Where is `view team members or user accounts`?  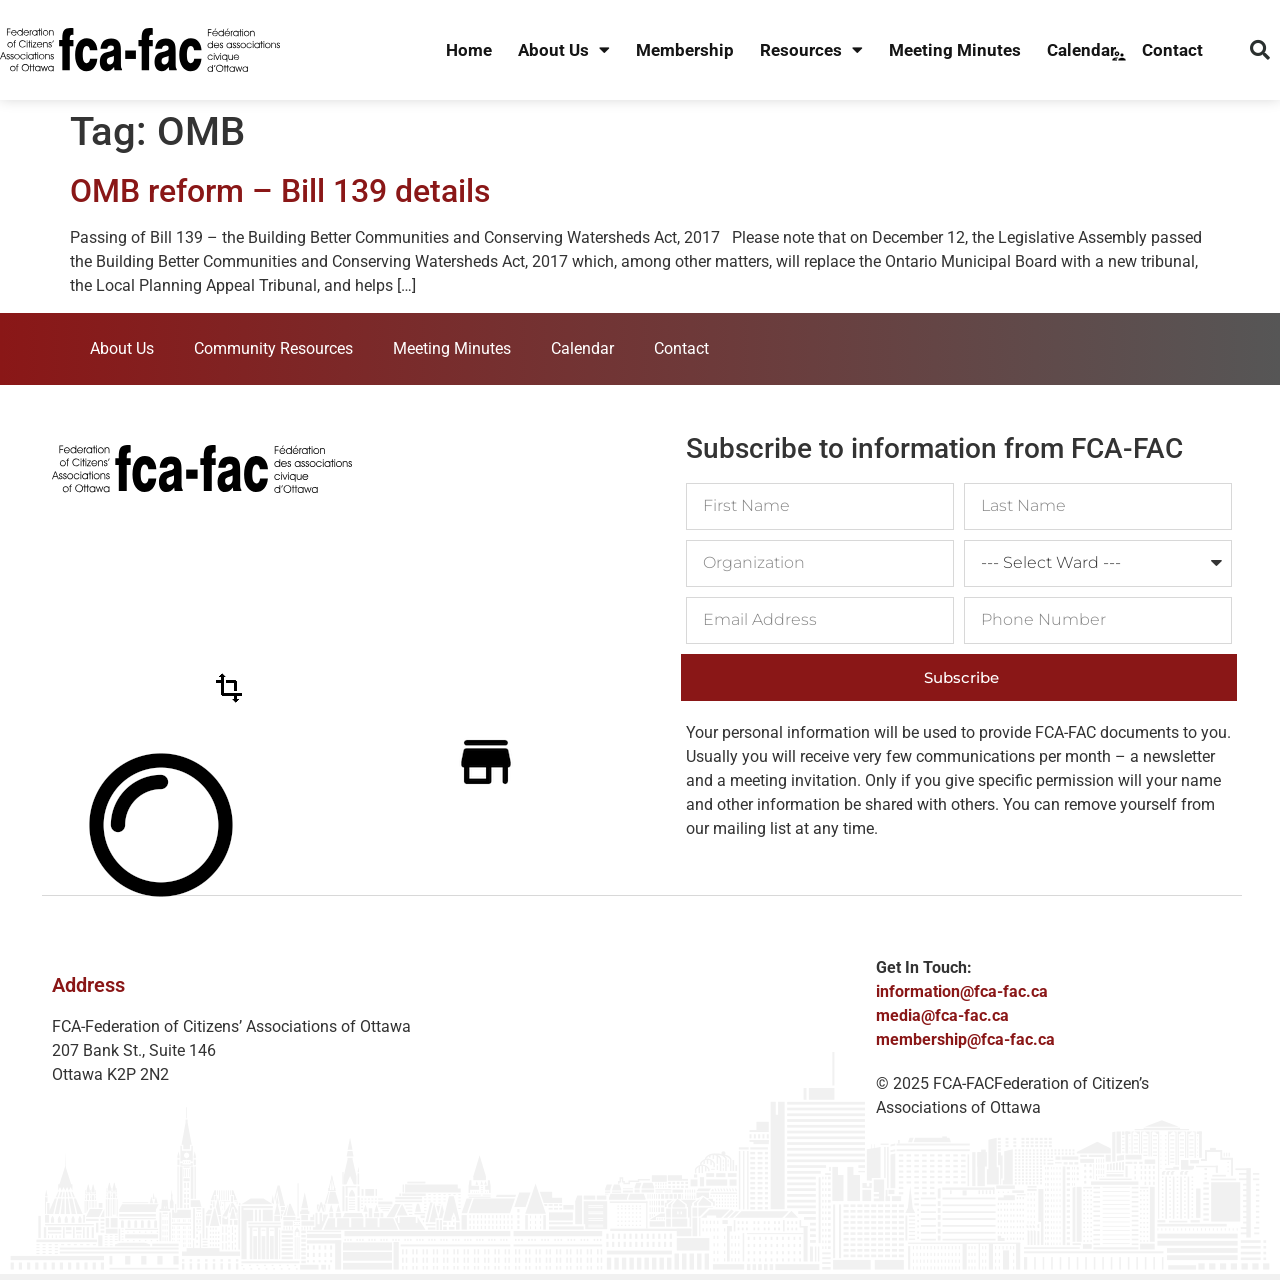 view team members or user accounts is located at coordinates (1119, 56).